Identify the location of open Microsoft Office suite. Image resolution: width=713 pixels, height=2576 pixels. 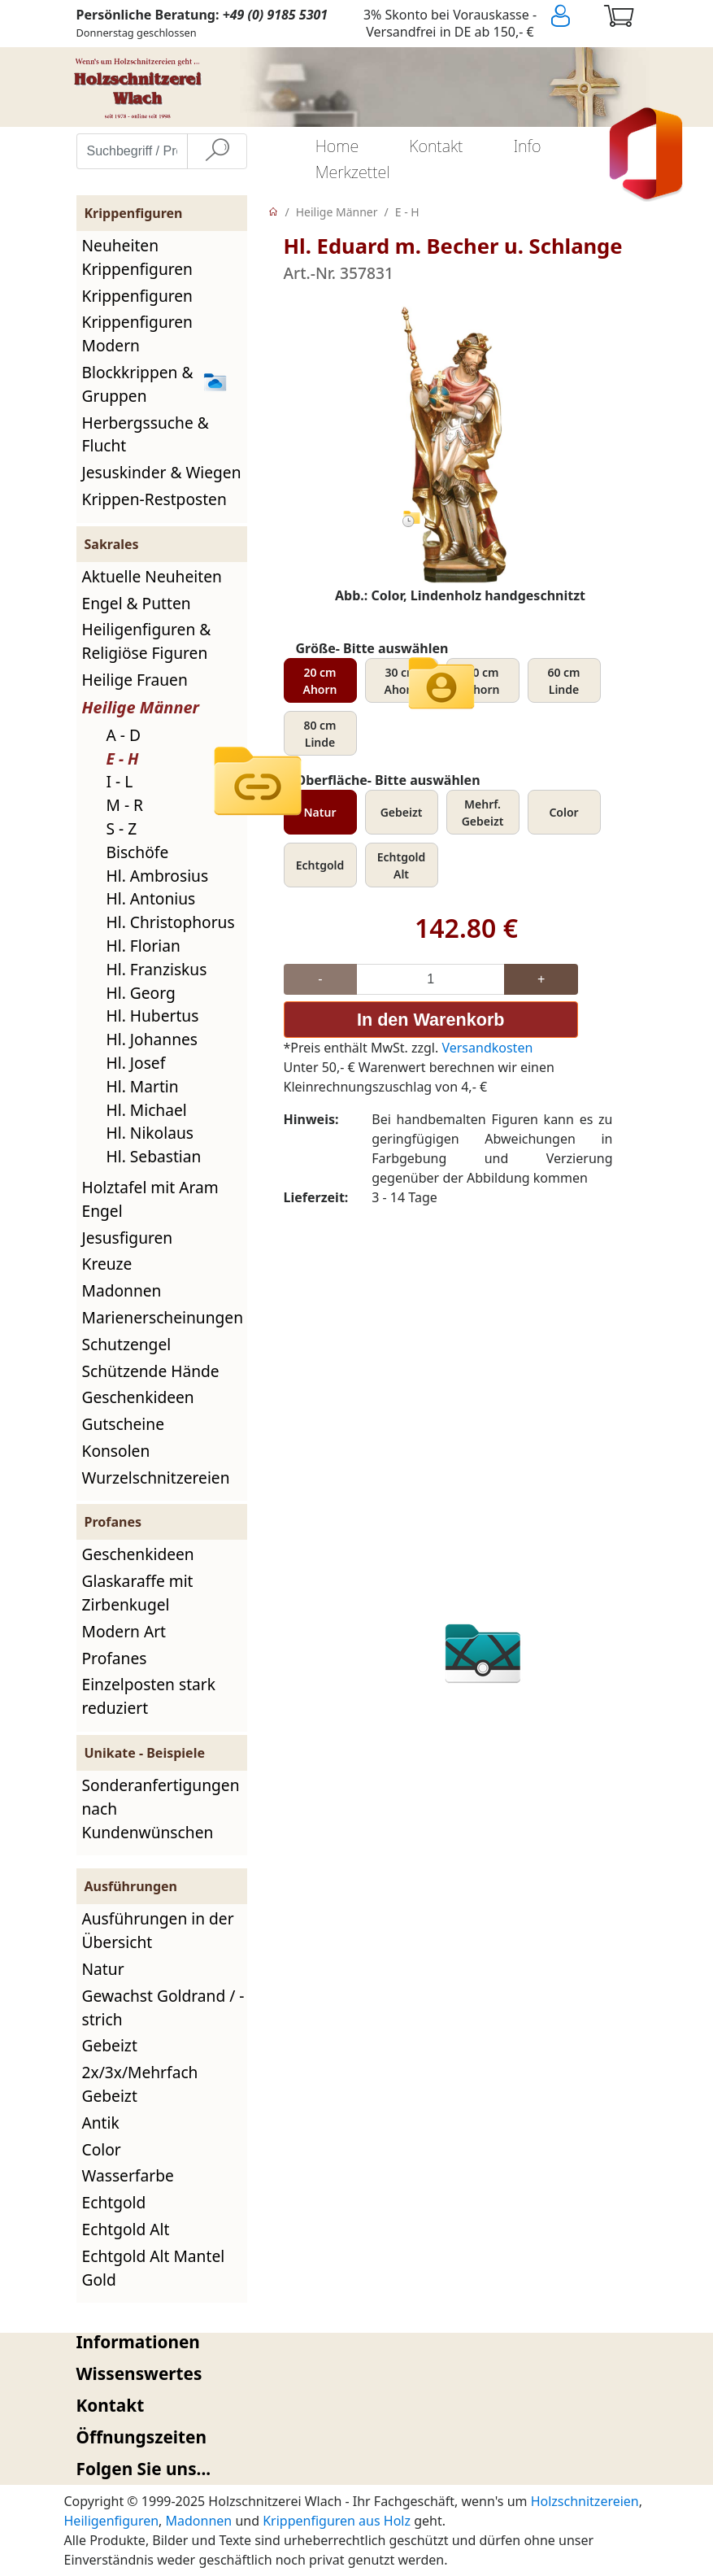
(646, 153).